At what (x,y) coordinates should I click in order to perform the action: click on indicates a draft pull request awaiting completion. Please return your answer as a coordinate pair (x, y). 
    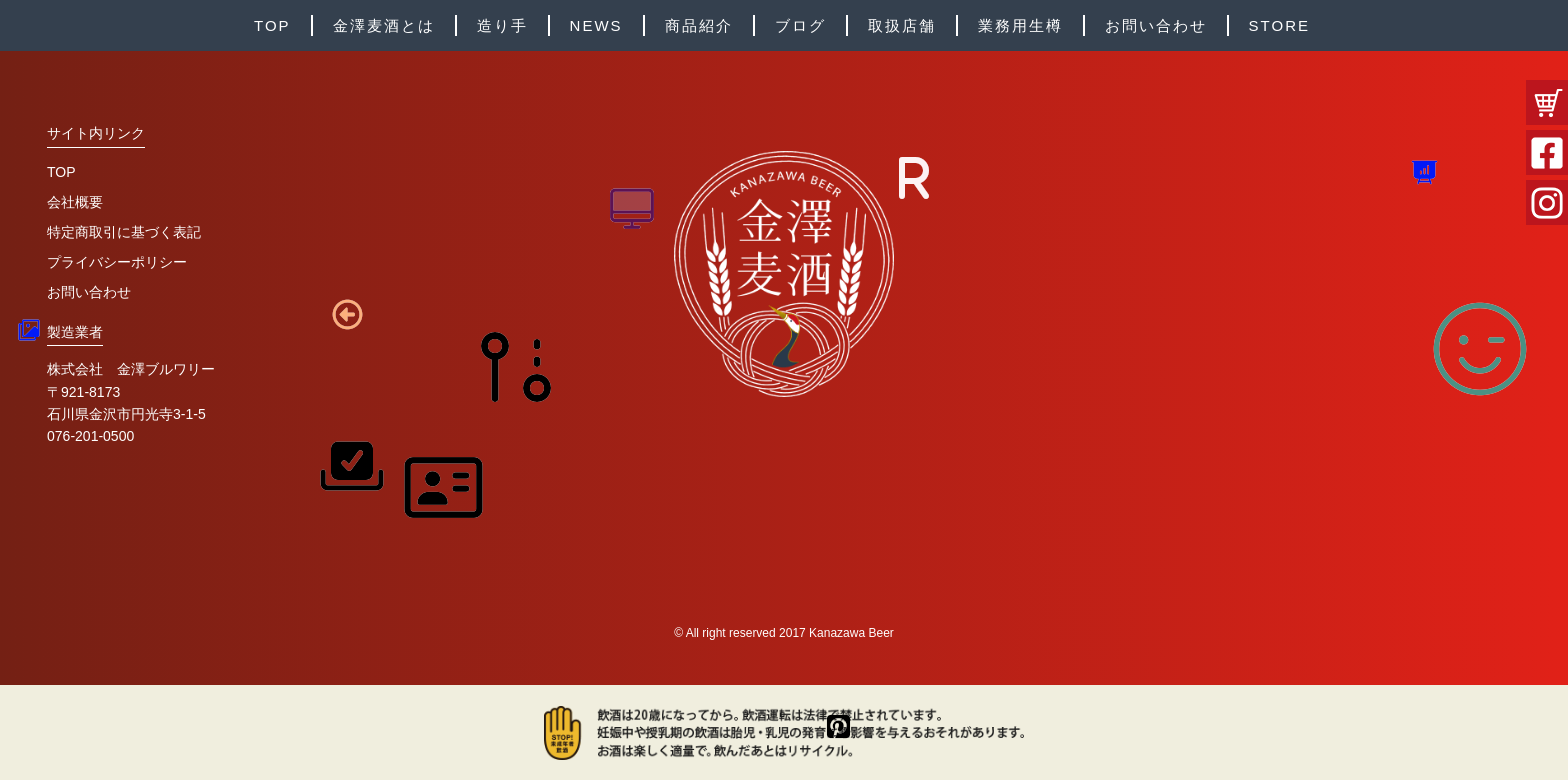
    Looking at the image, I should click on (516, 367).